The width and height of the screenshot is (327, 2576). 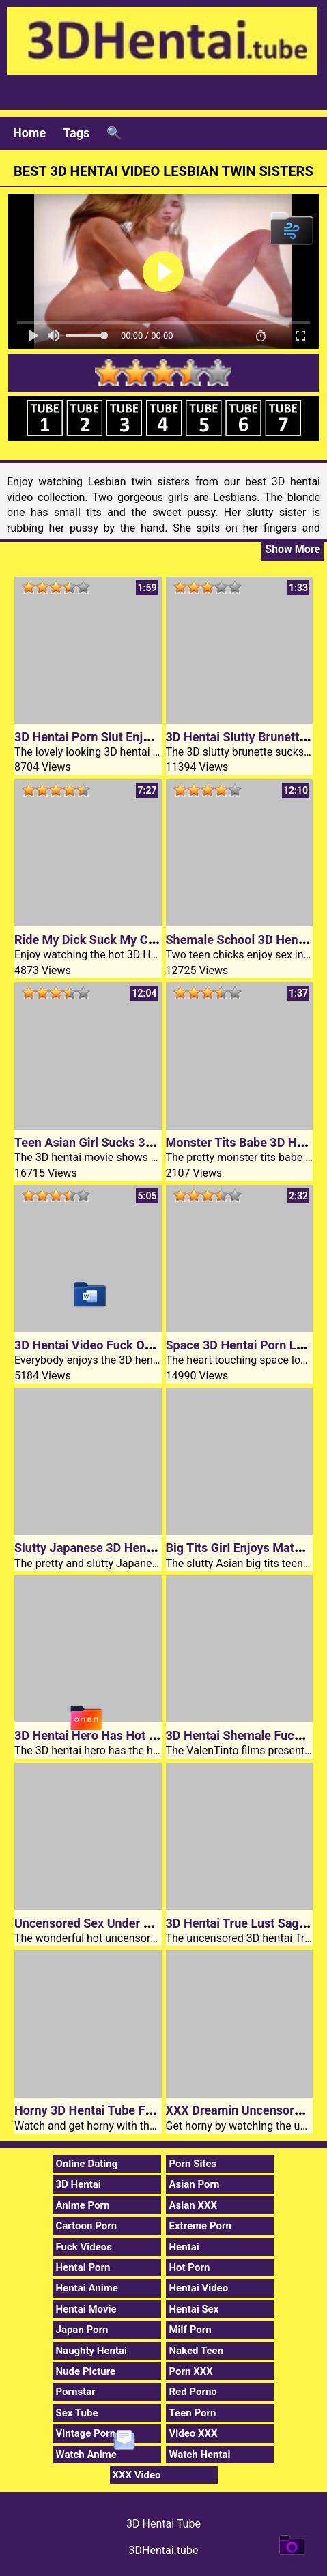 I want to click on folder for HP Omen gaming software or files, so click(x=86, y=1719).